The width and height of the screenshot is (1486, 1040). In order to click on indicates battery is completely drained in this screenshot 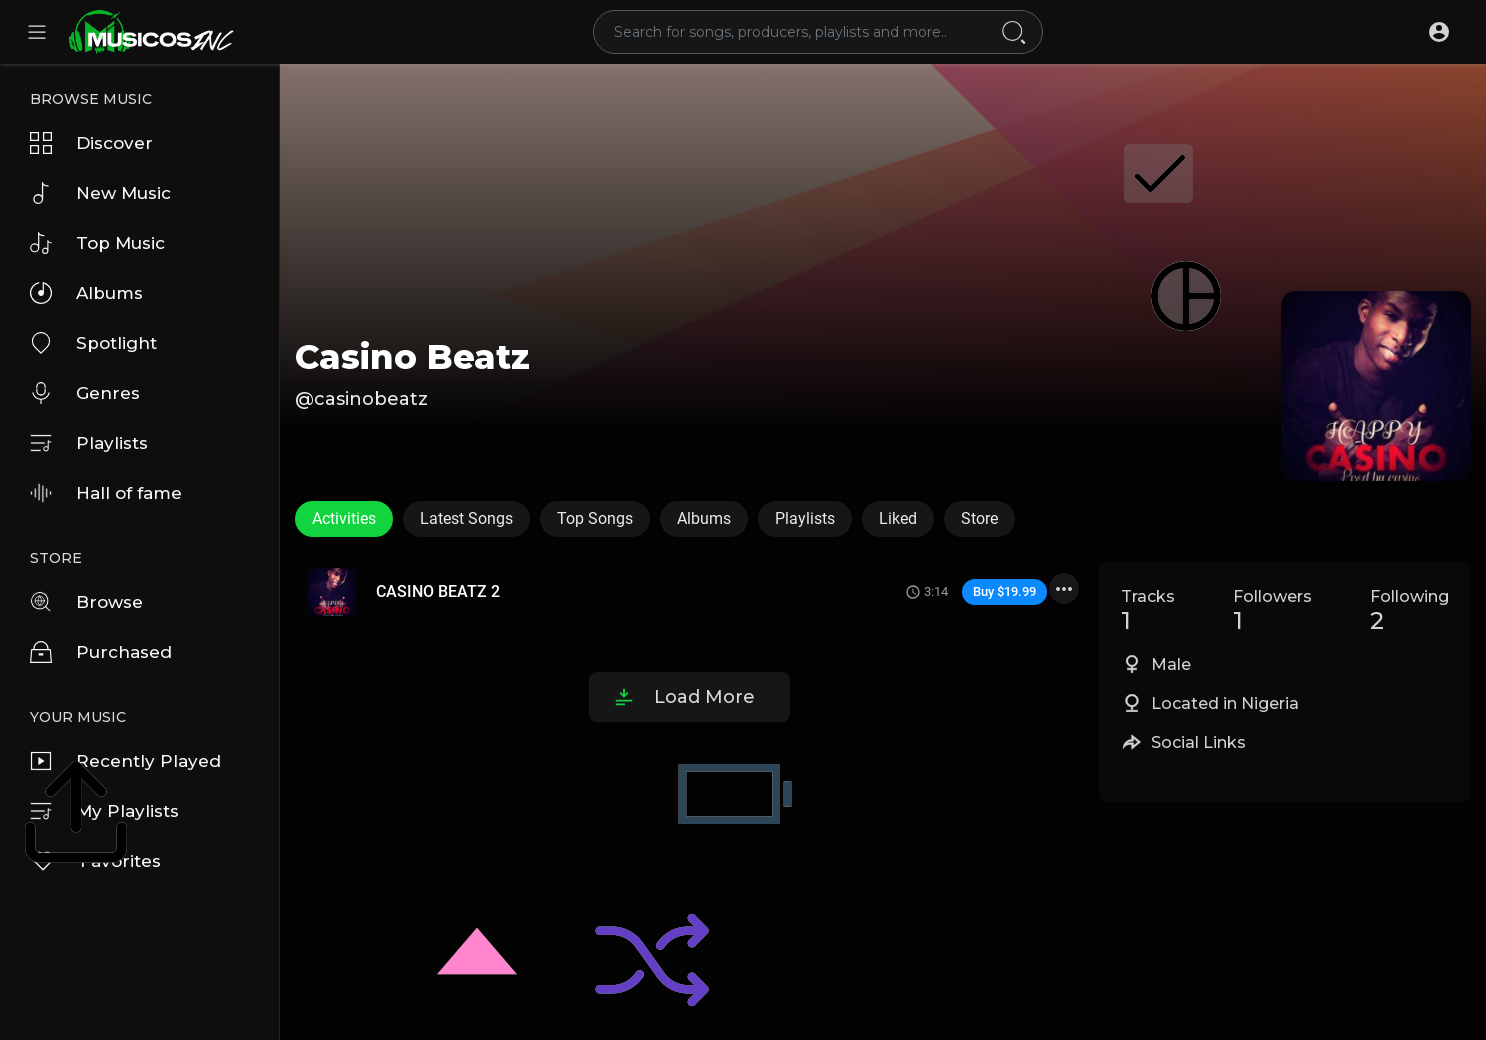, I will do `click(735, 794)`.